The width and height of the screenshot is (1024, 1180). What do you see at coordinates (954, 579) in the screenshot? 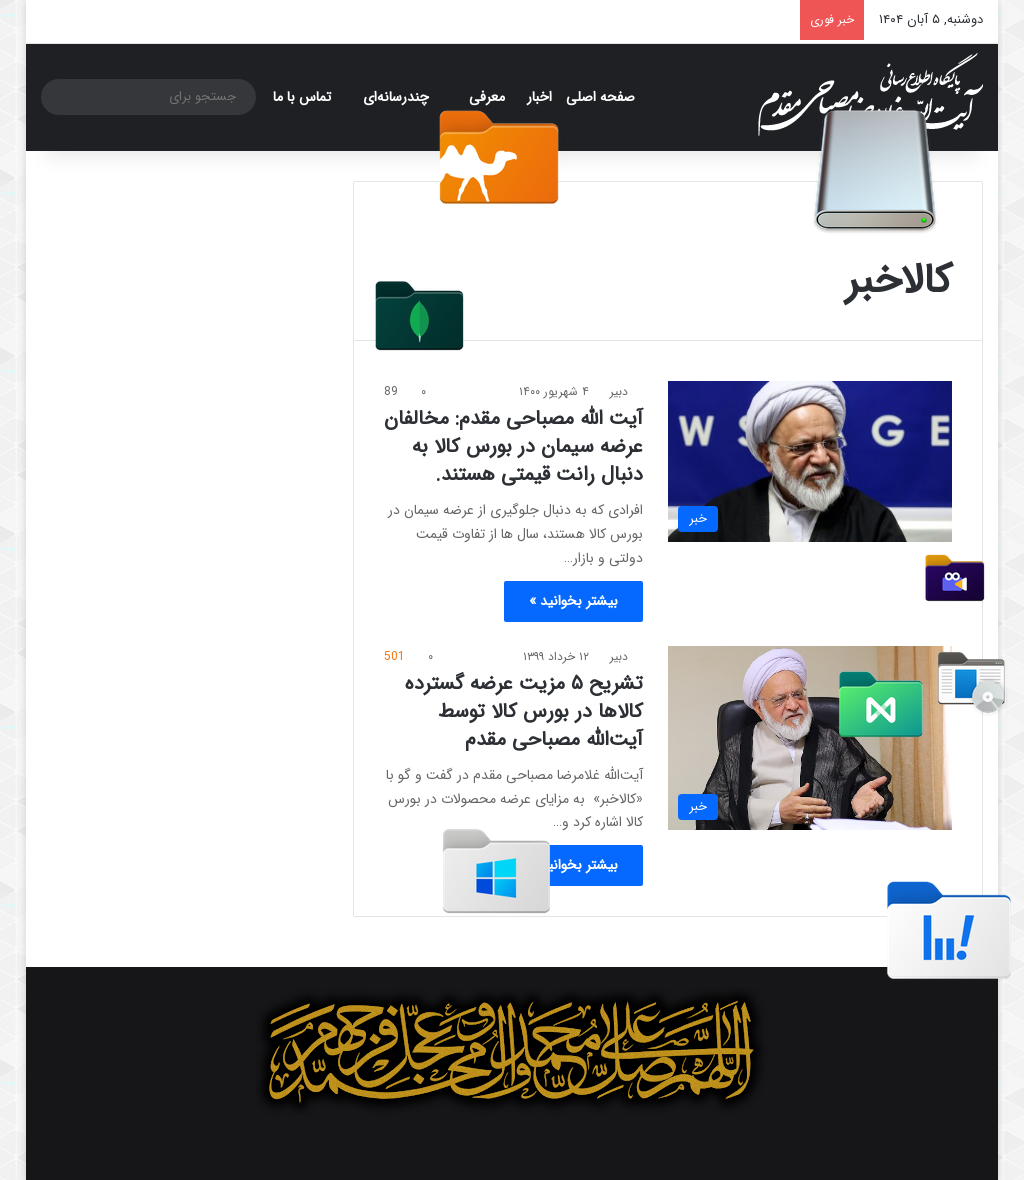
I see `open wondershare anireel project folder` at bounding box center [954, 579].